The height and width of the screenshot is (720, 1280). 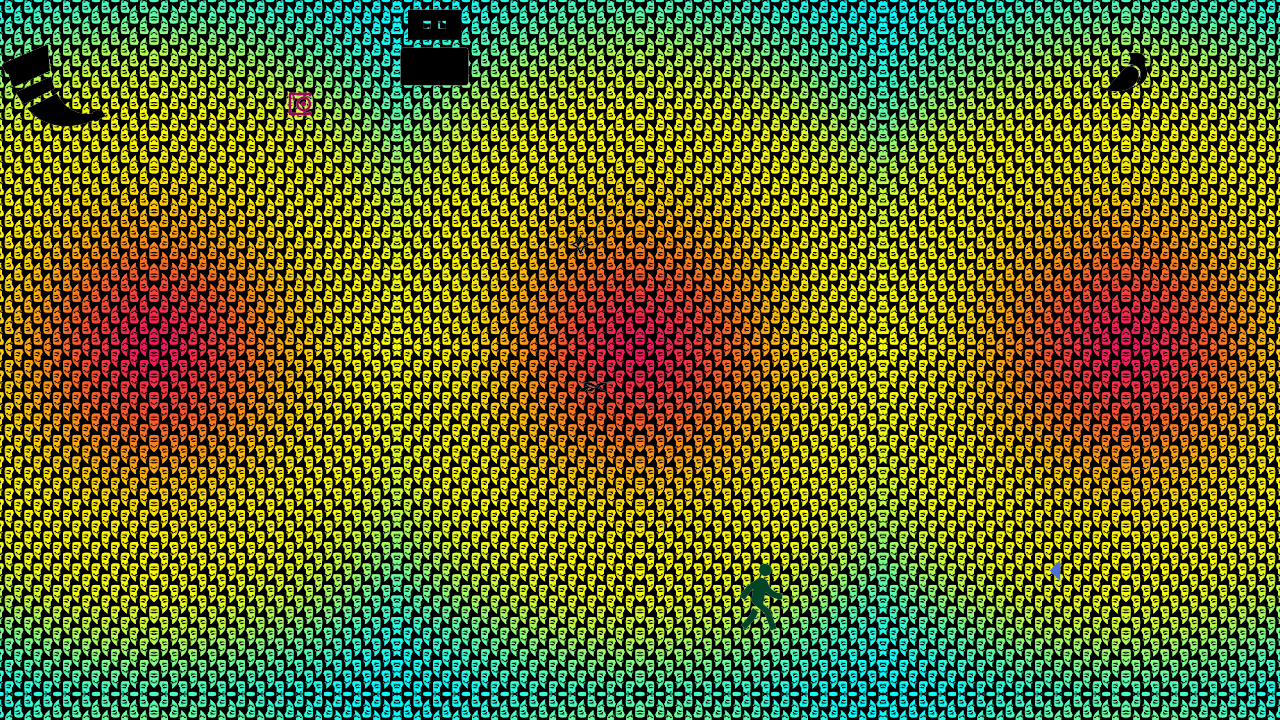 I want to click on access photo gallery, so click(x=300, y=104).